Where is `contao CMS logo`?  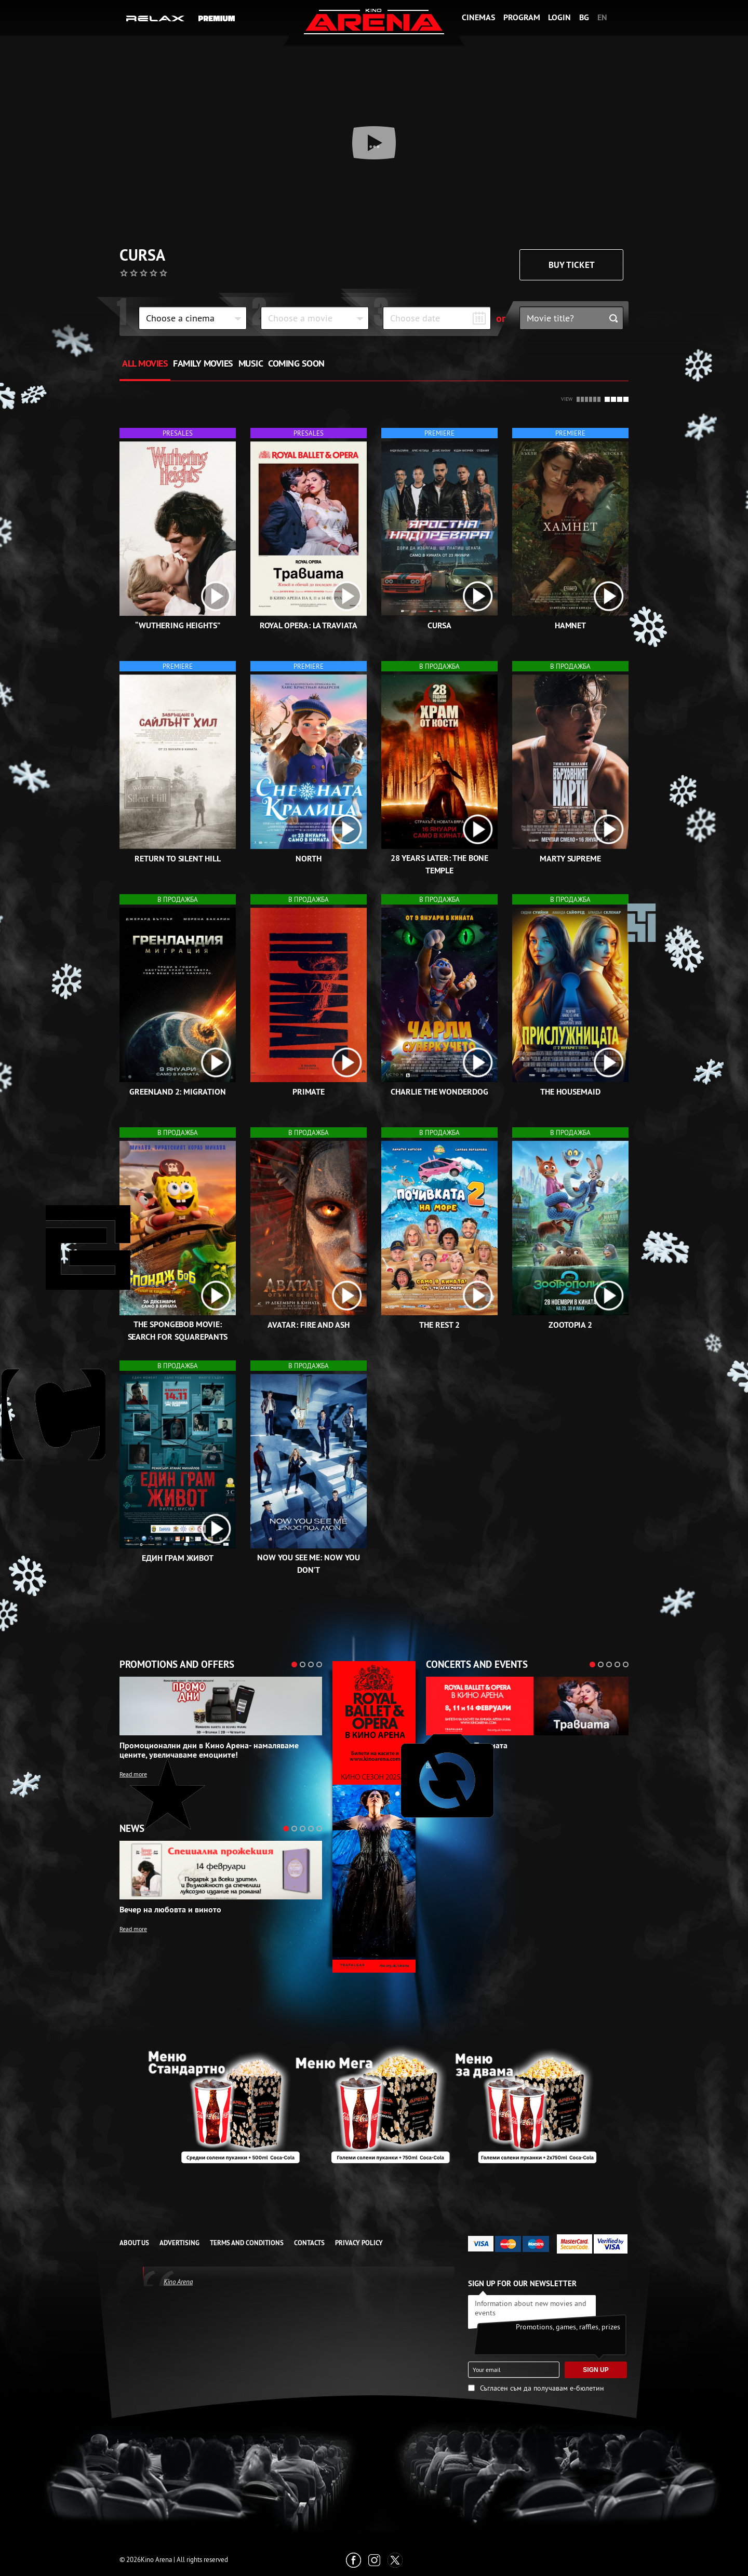
contao CMS logo is located at coordinates (54, 1414).